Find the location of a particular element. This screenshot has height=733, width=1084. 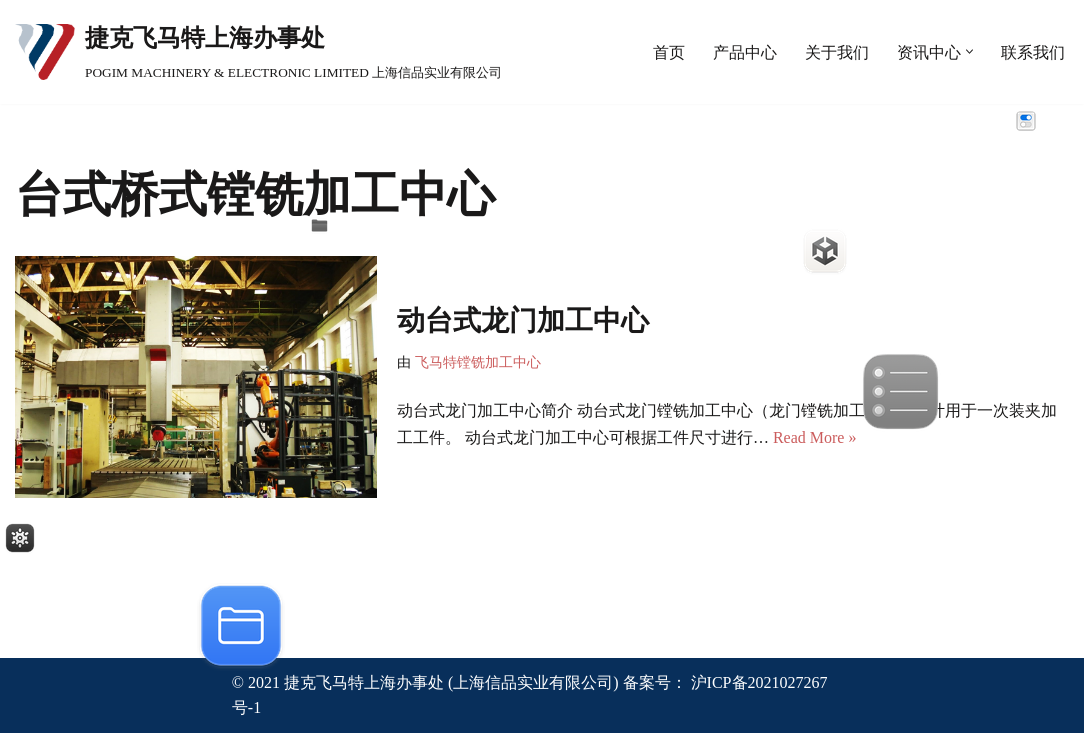

open the reminders app is located at coordinates (900, 391).